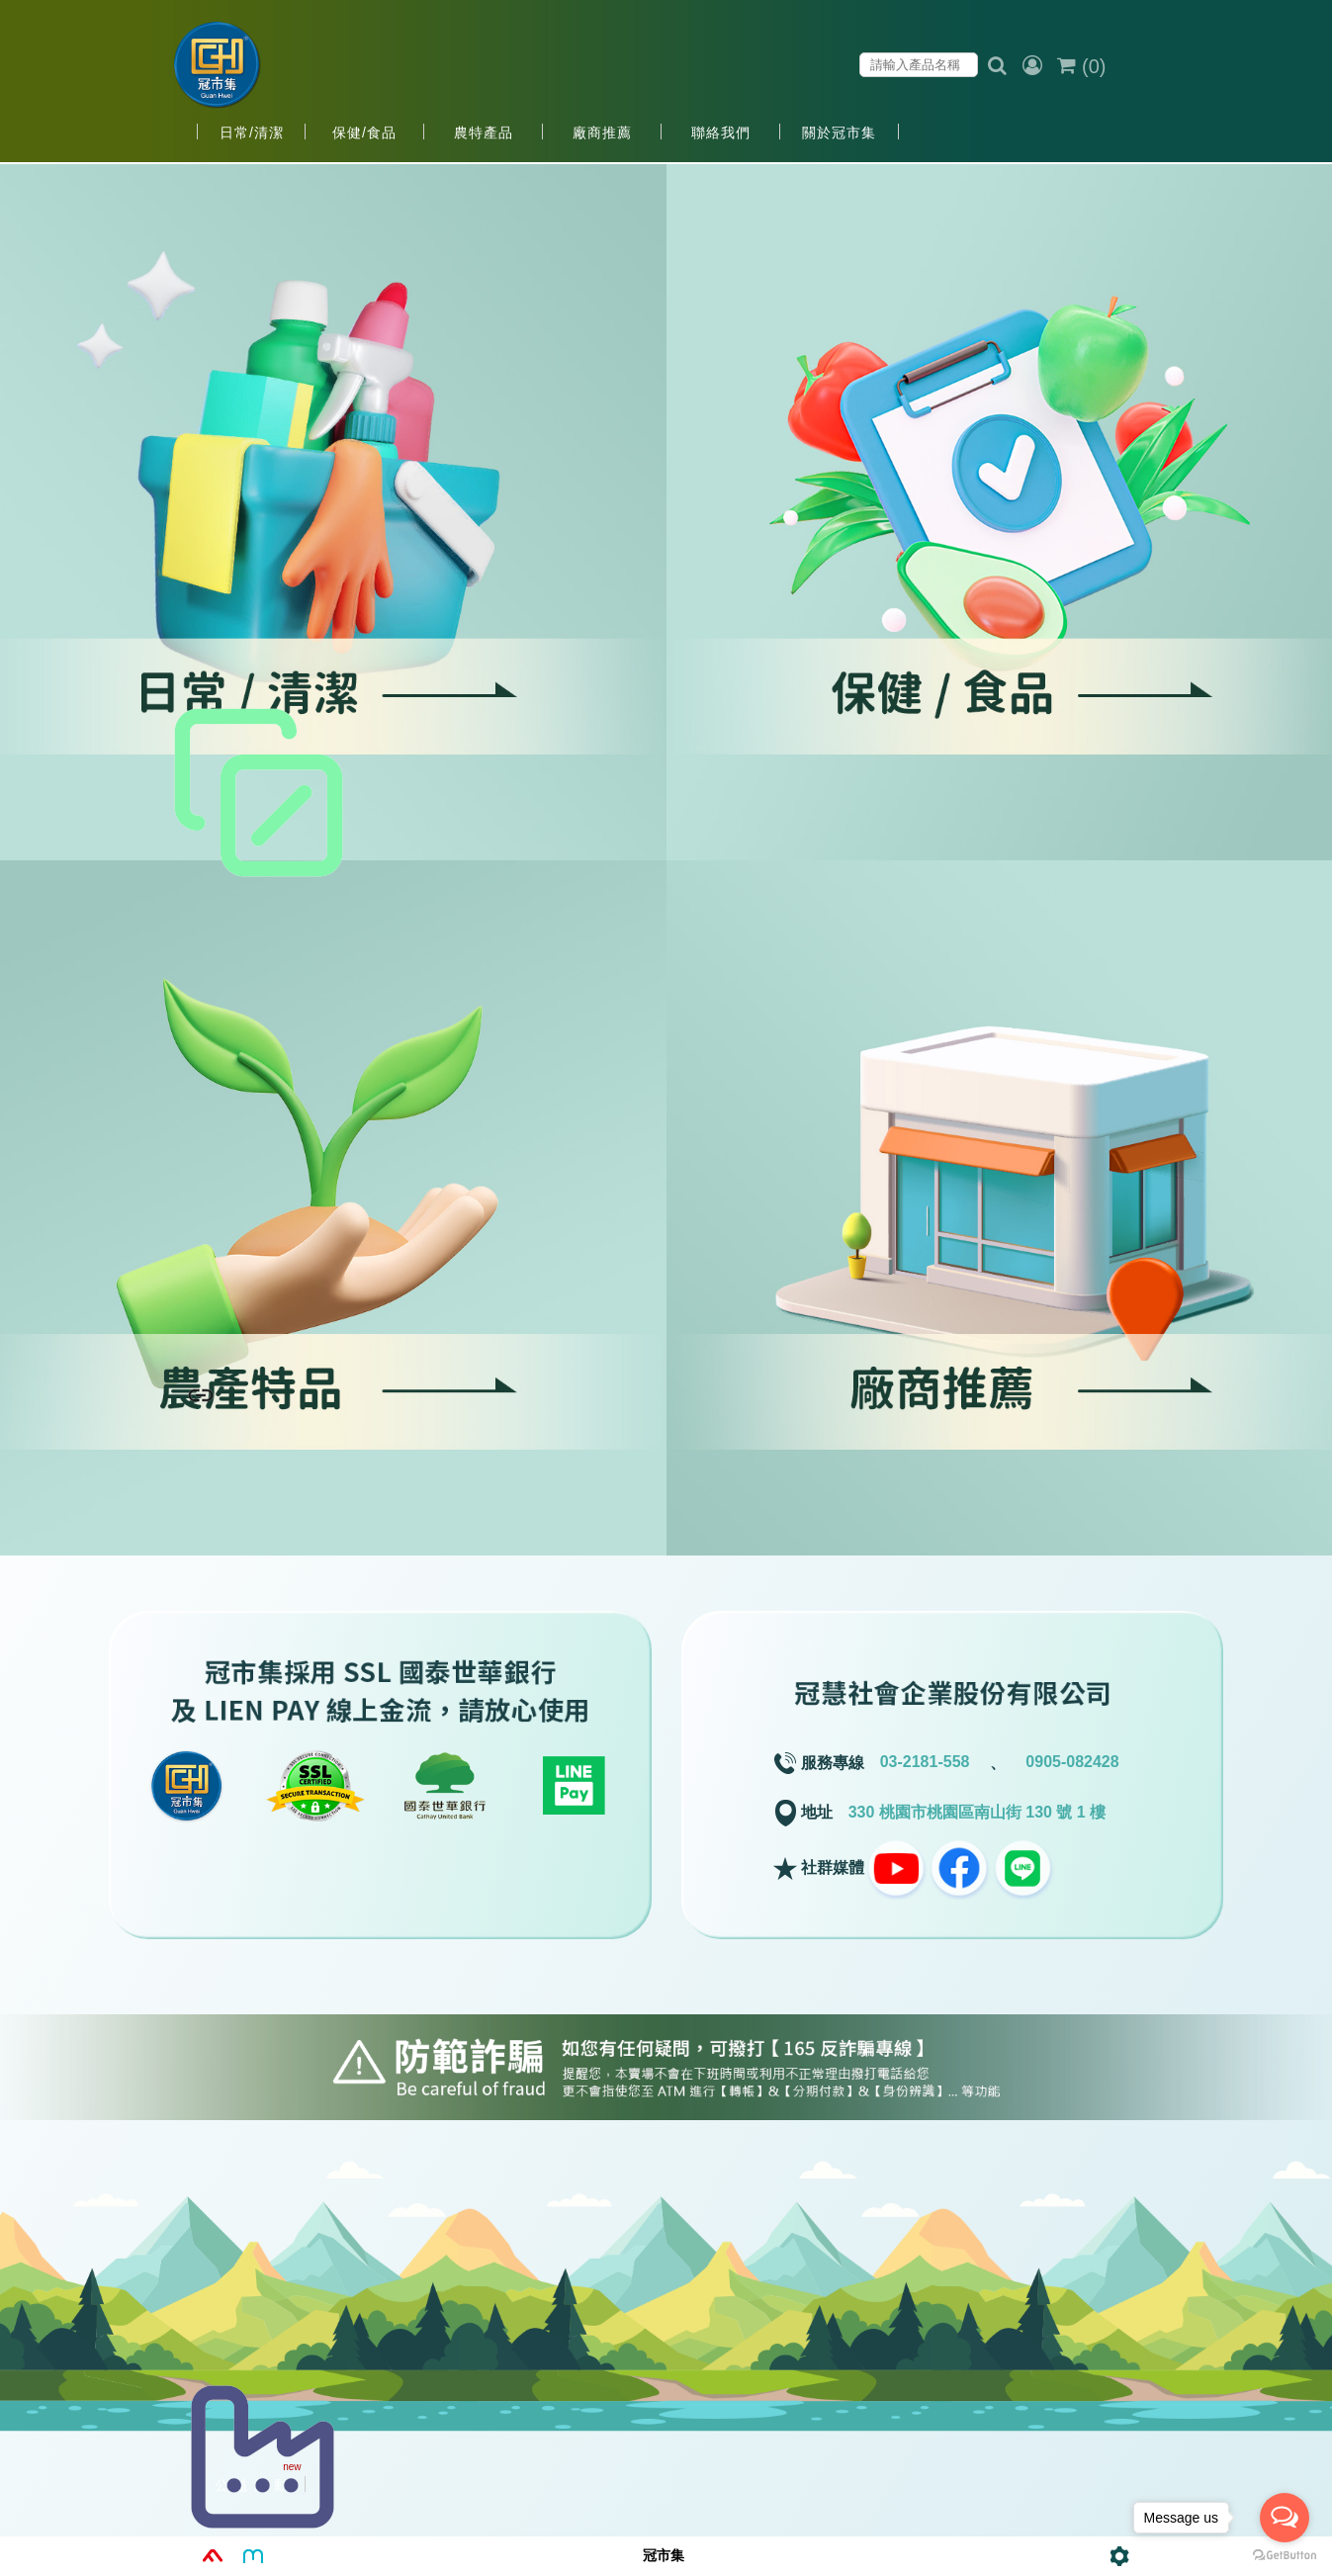 The height and width of the screenshot is (2576, 1332). Describe the element at coordinates (201, 1395) in the screenshot. I see `copy or share a link` at that location.